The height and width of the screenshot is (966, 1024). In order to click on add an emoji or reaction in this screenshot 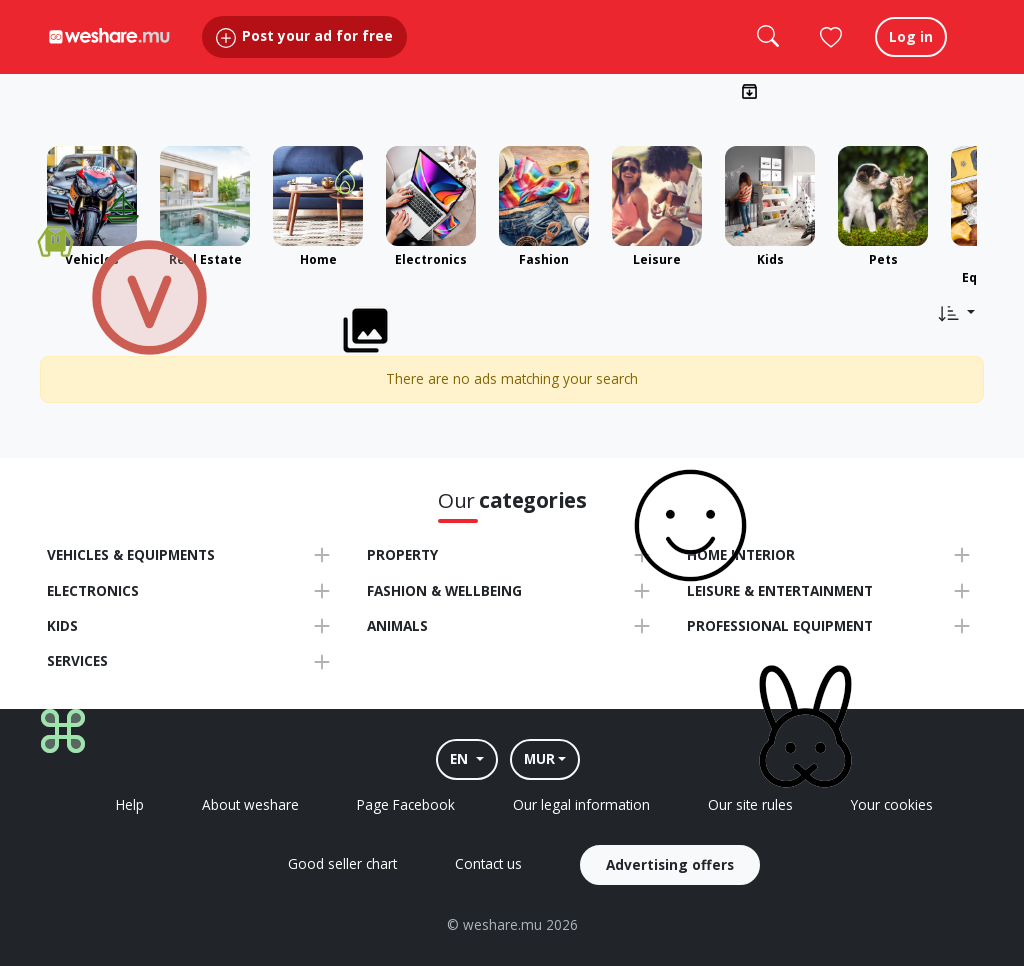, I will do `click(690, 525)`.